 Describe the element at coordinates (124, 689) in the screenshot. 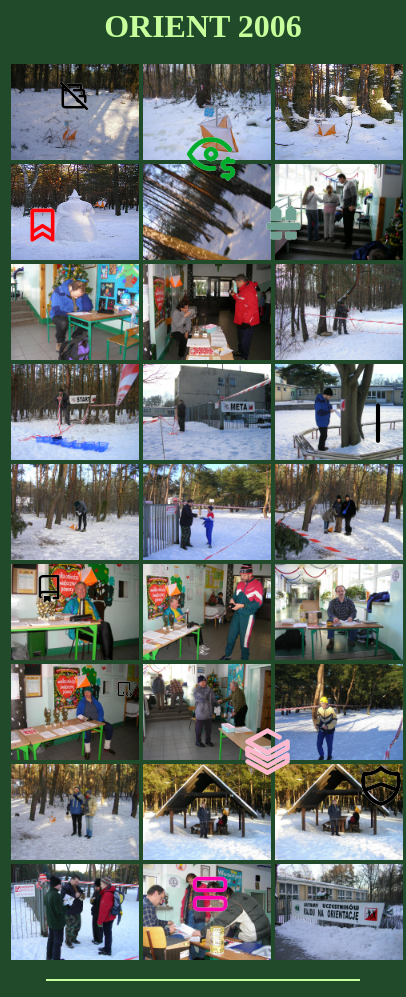

I see `access tablet developer tools` at that location.